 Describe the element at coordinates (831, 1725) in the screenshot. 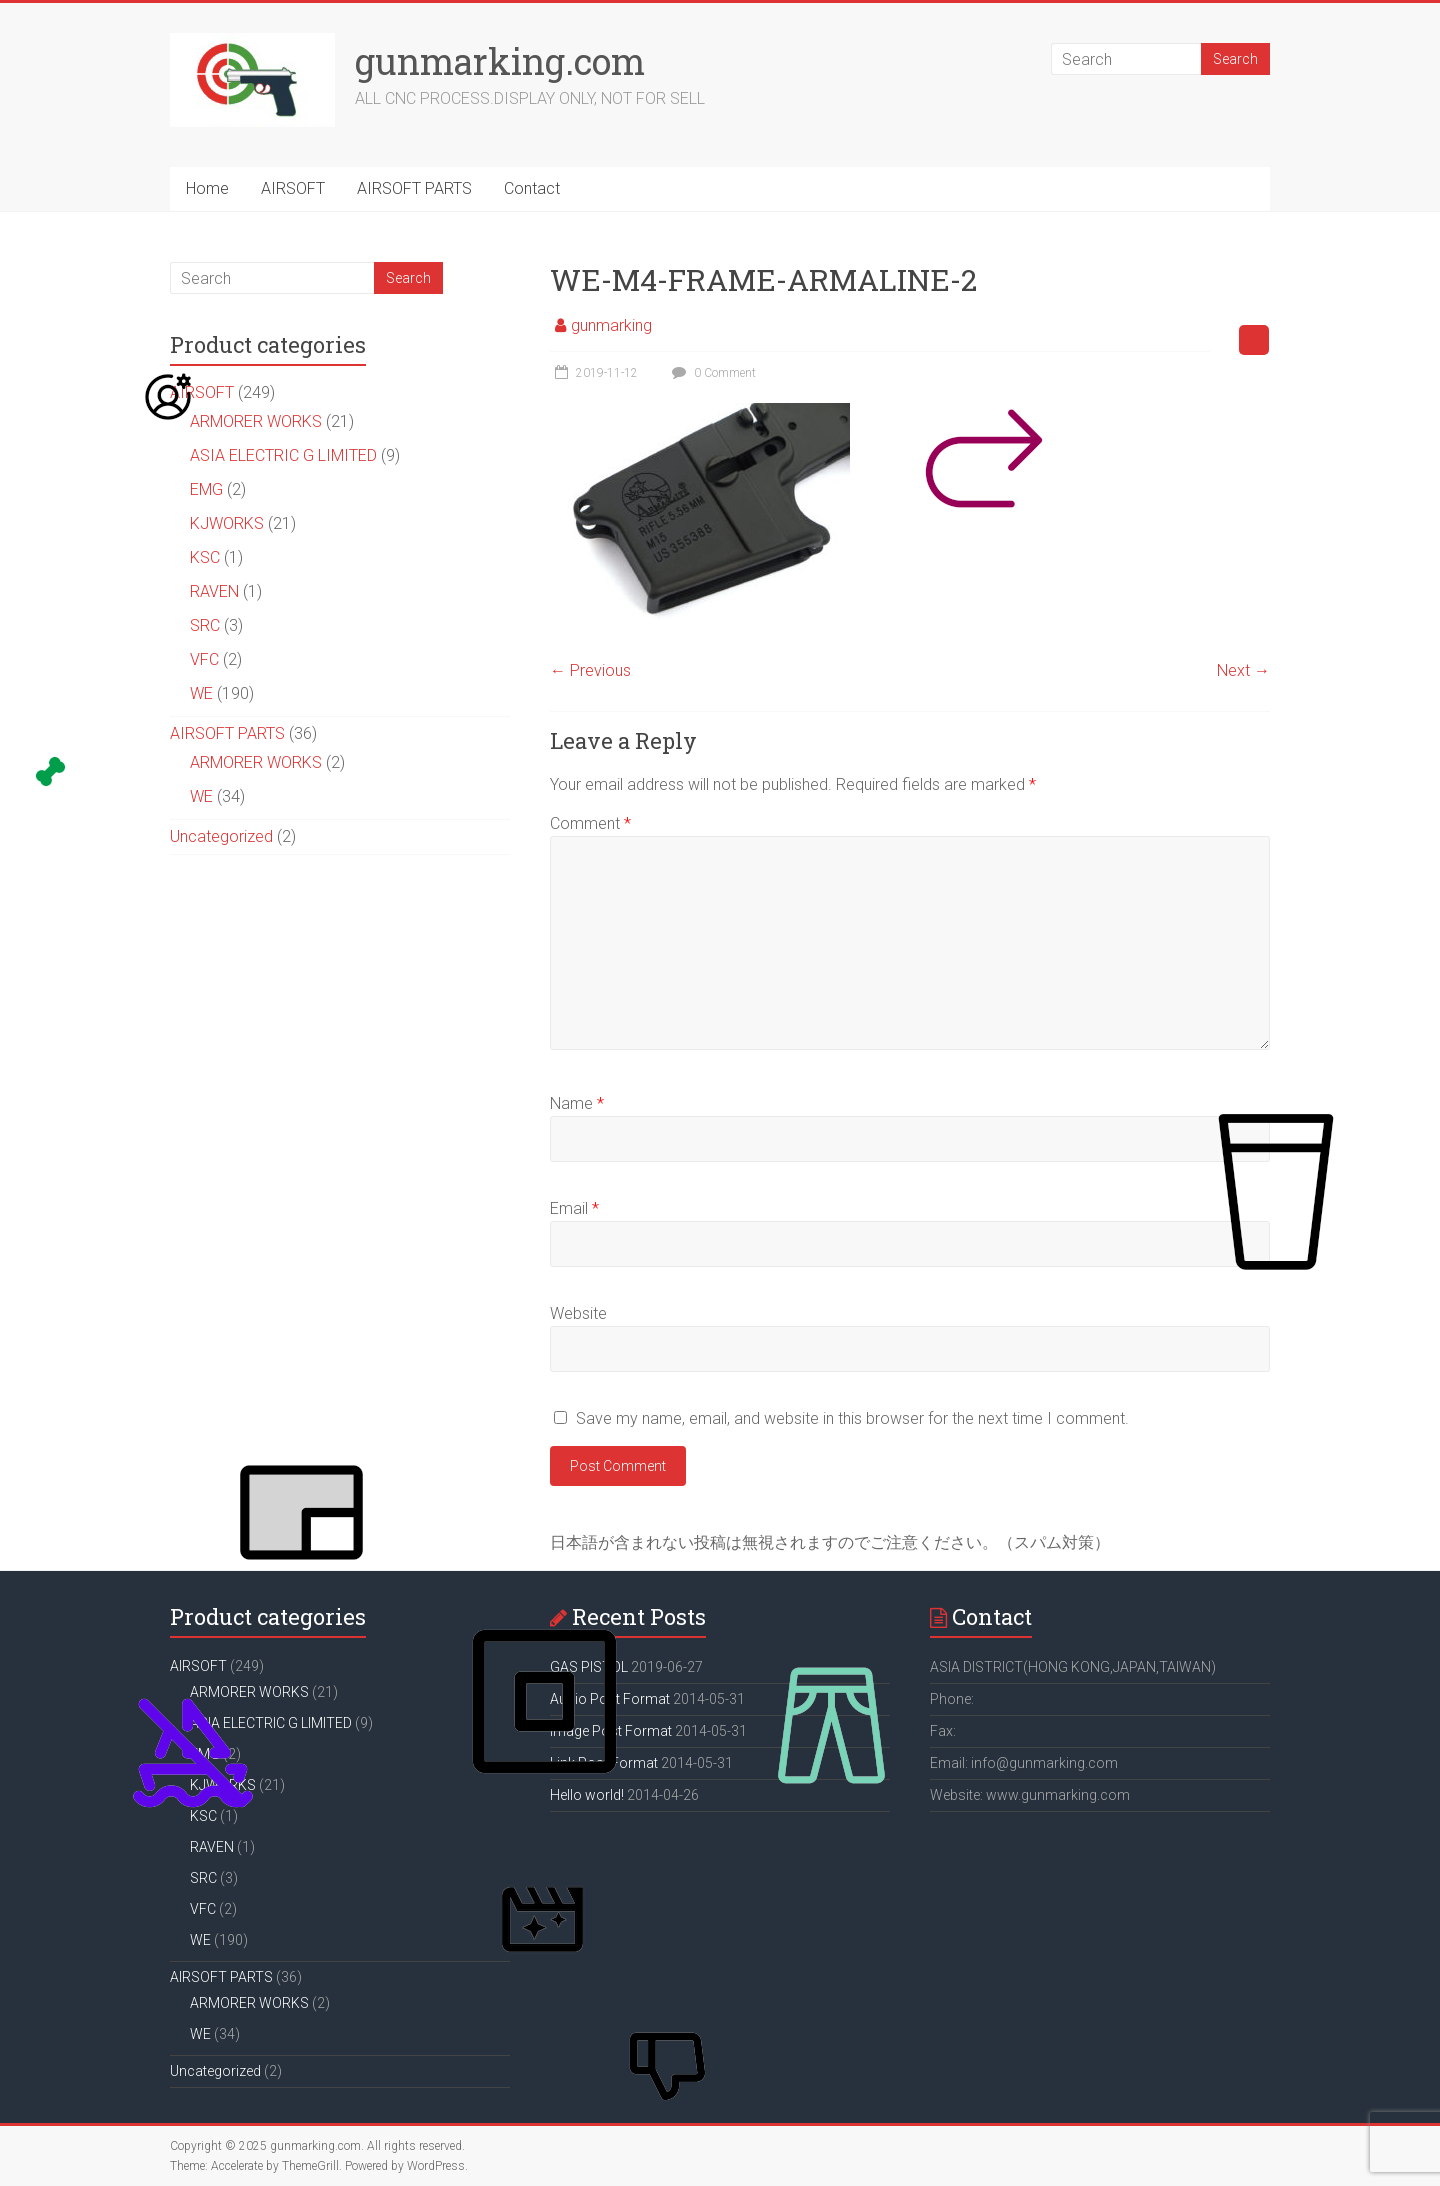

I see `browse pants or bottoms category` at that location.